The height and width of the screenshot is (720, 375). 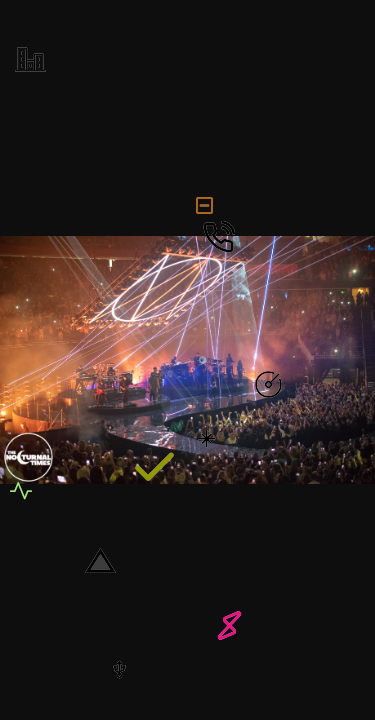 I want to click on access THORChain cryptocurrency services, so click(x=229, y=625).